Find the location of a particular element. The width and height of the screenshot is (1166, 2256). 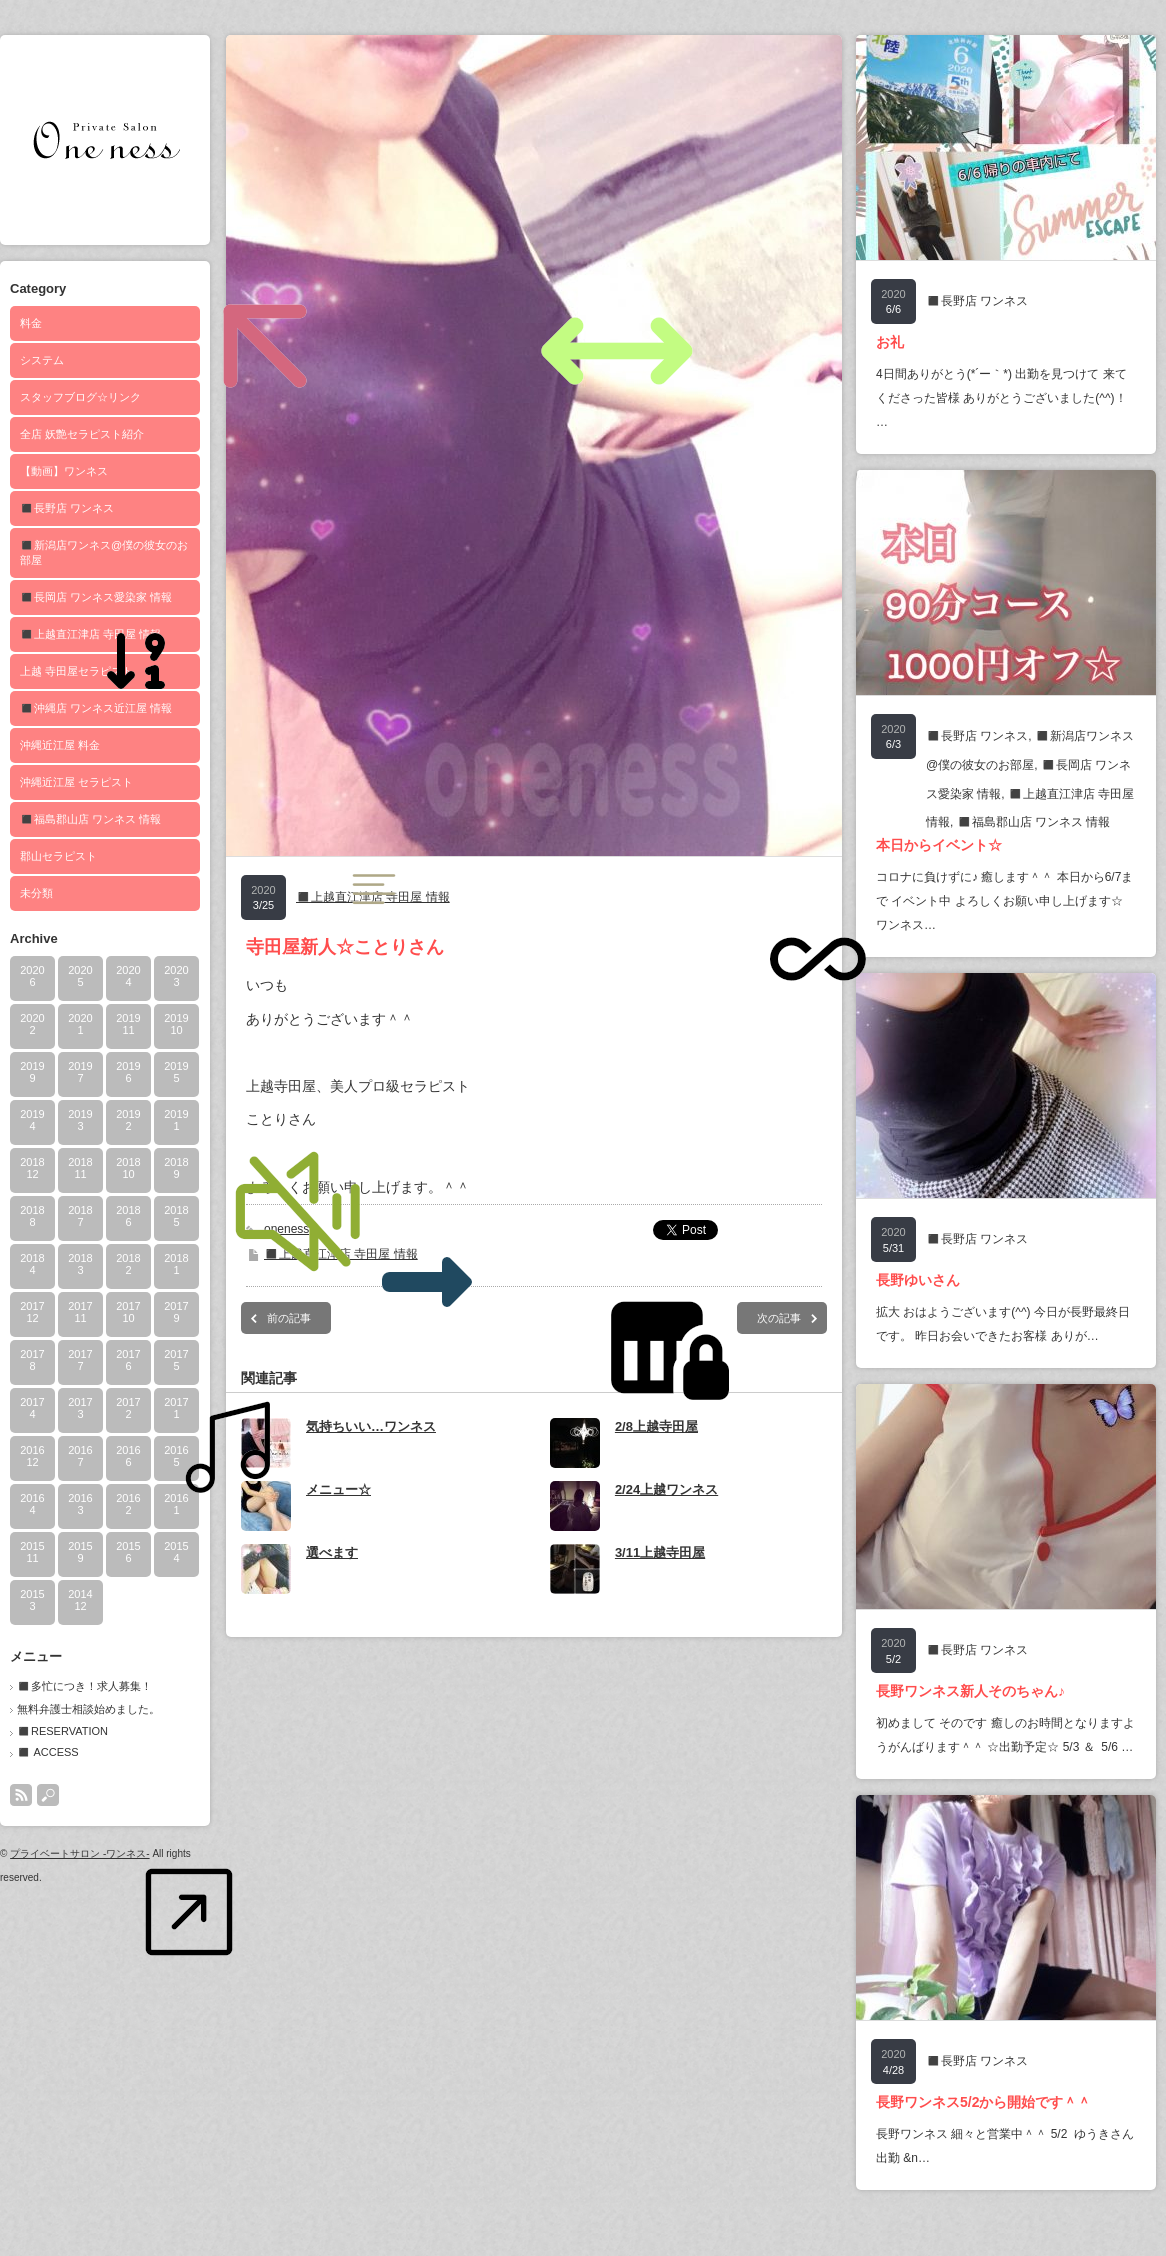

resize or adjust width horizontally is located at coordinates (617, 351).